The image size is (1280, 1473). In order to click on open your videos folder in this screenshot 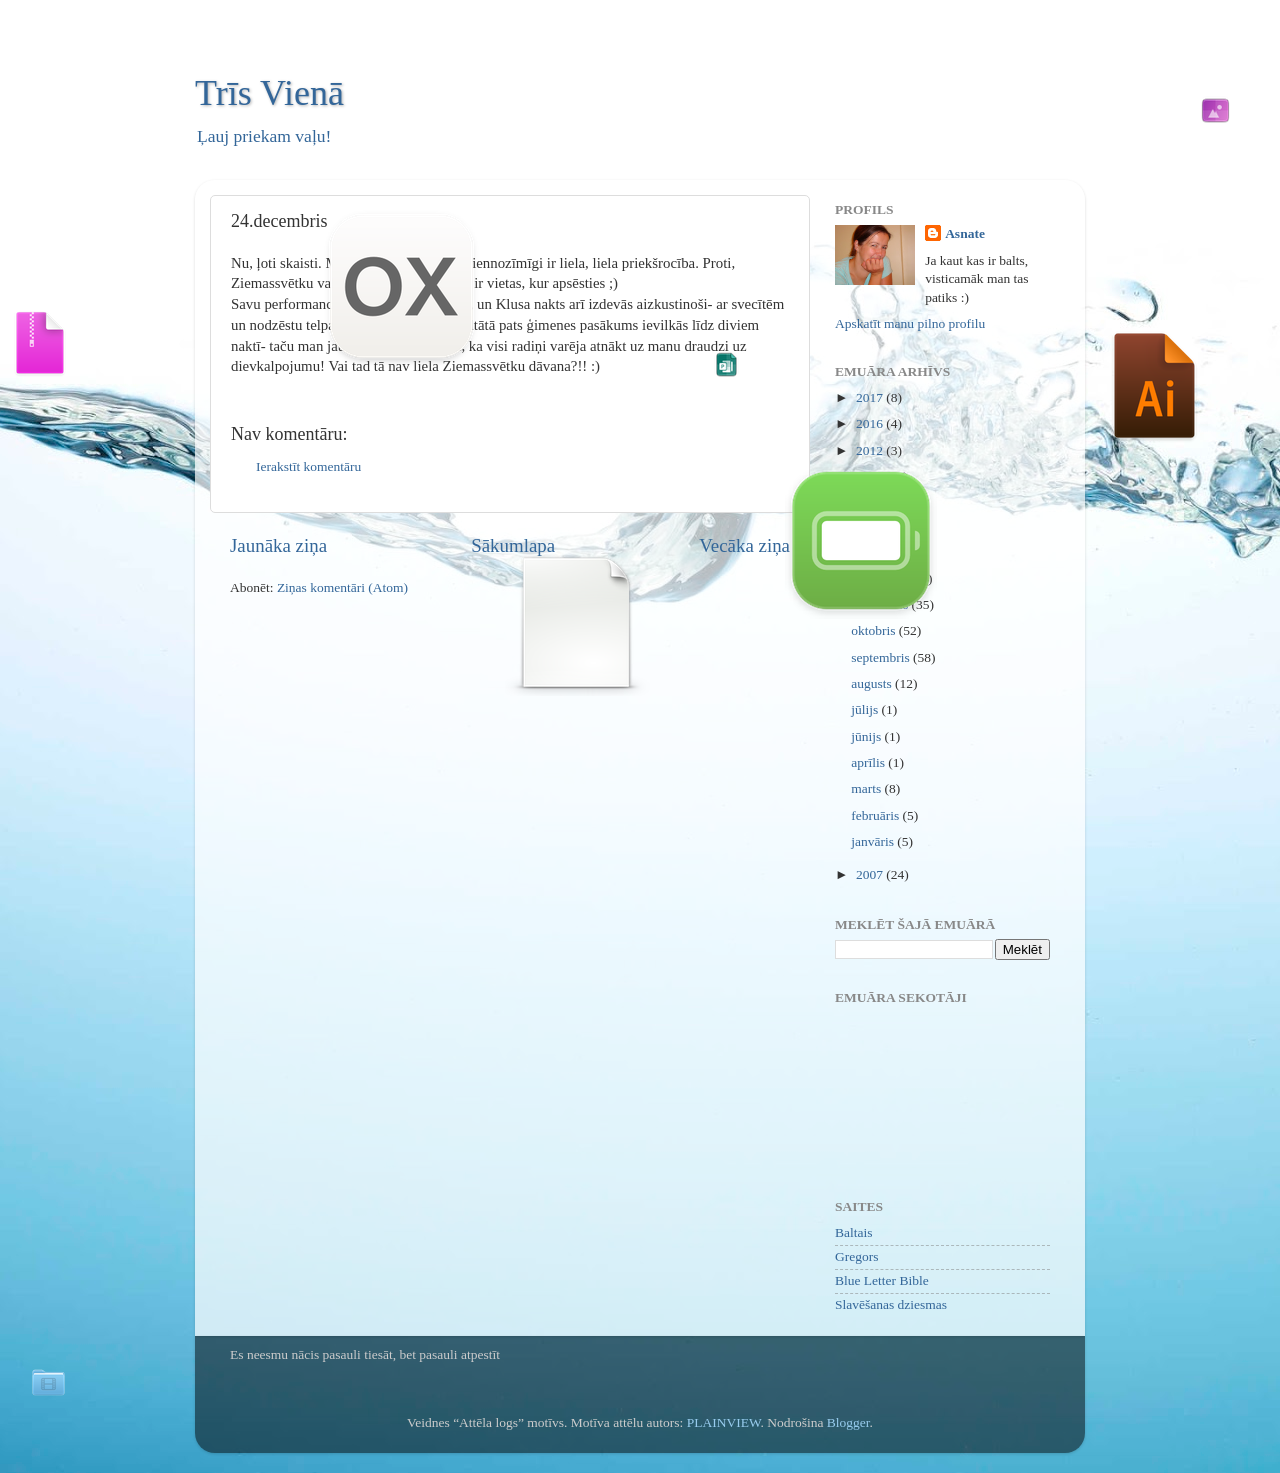, I will do `click(48, 1382)`.